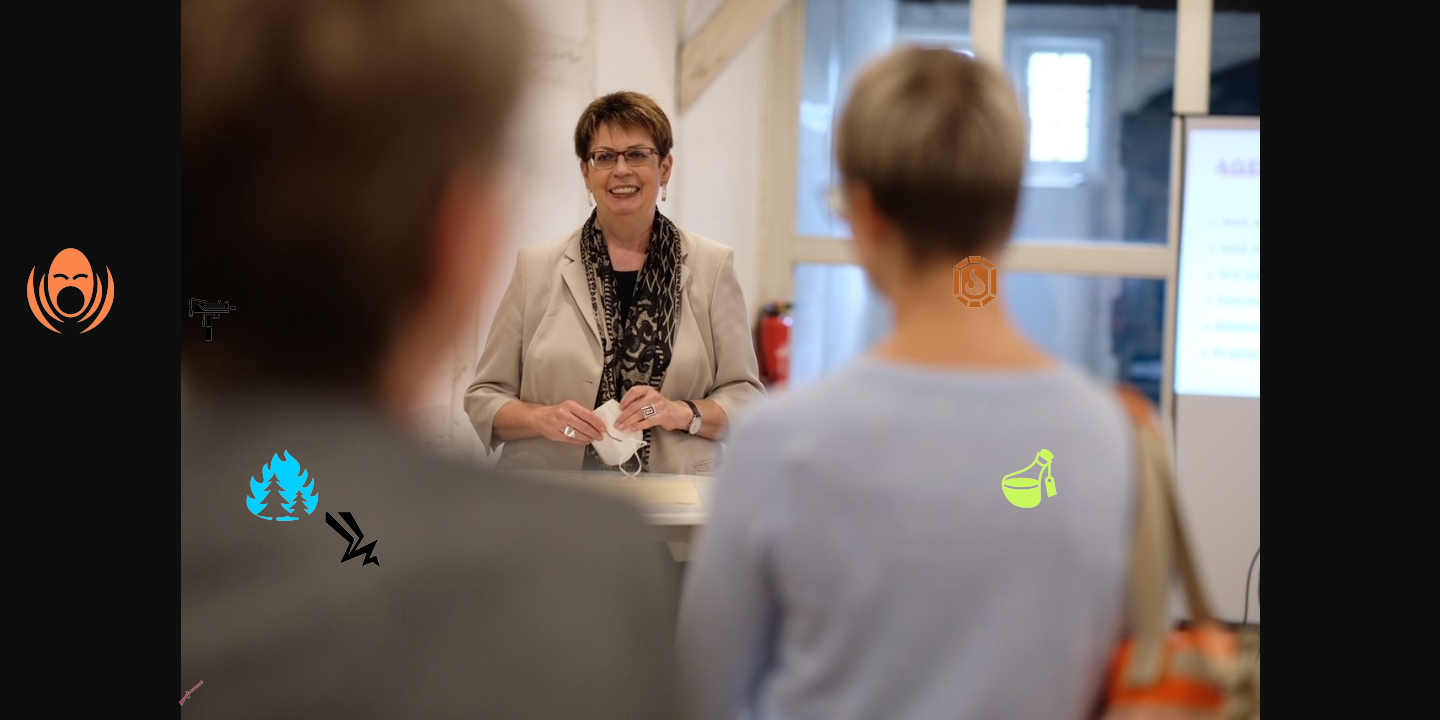 This screenshot has height=720, width=1440. Describe the element at coordinates (70, 289) in the screenshot. I see `send a voice message or shout` at that location.